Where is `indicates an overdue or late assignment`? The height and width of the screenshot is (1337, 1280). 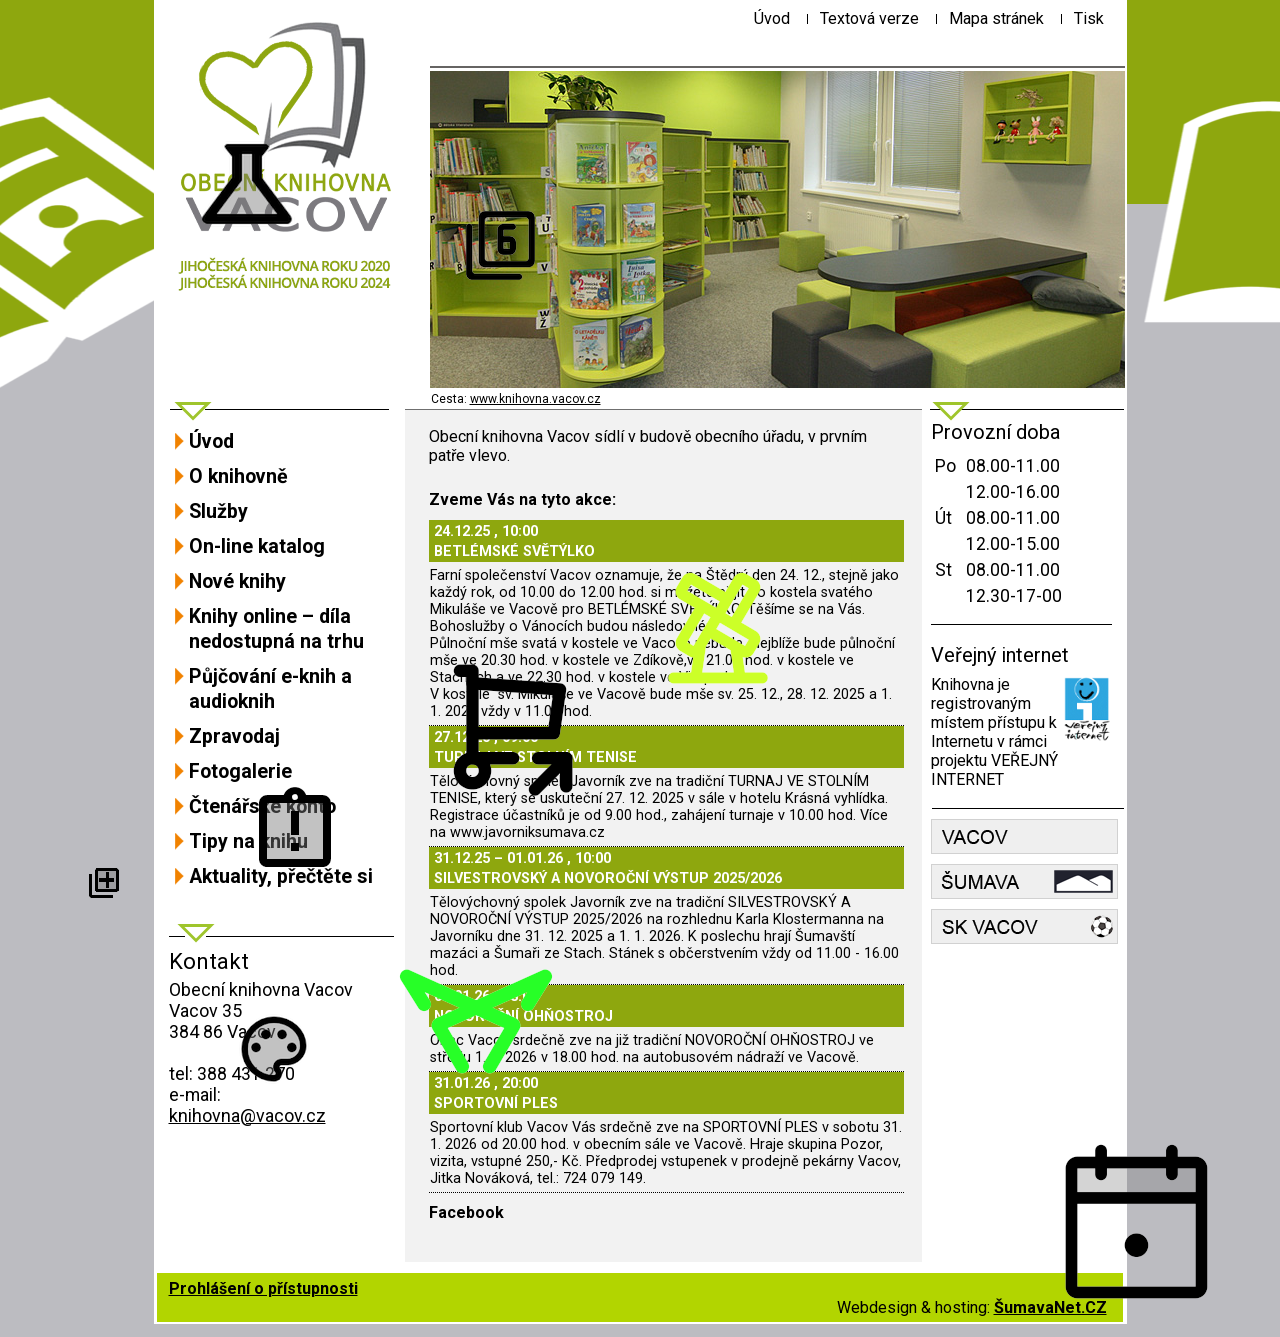
indicates an overdue or late assignment is located at coordinates (295, 831).